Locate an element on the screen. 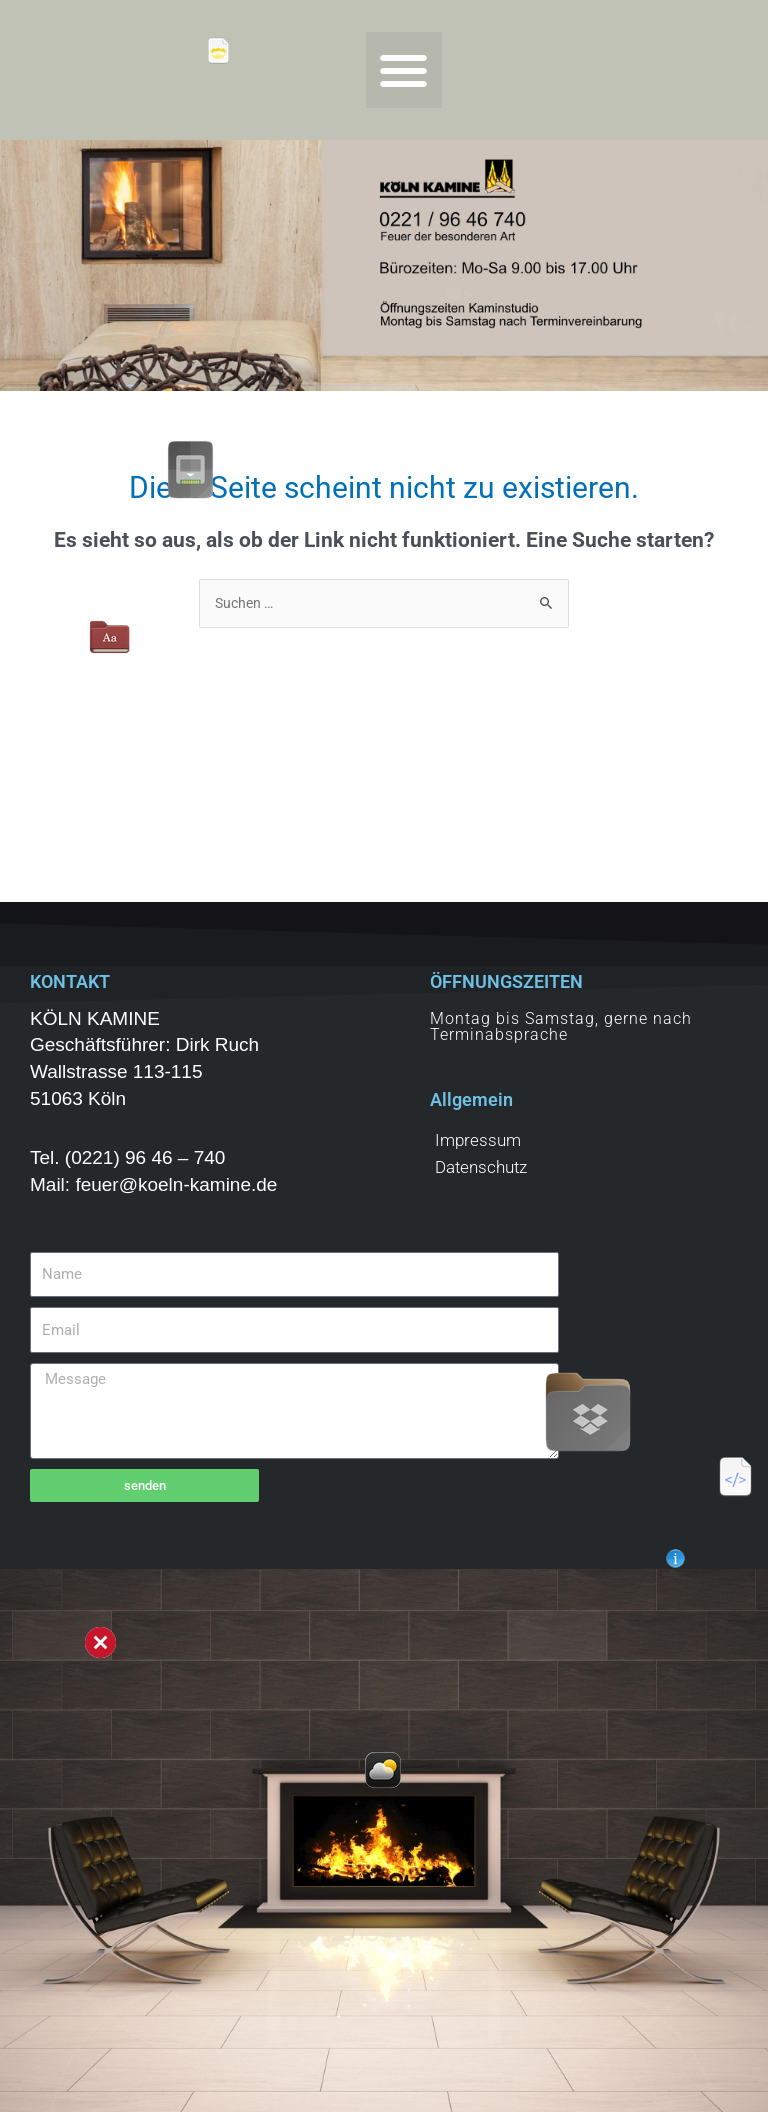 Image resolution: width=768 pixels, height=2112 pixels. dismiss or cancel a dialog is located at coordinates (100, 1642).